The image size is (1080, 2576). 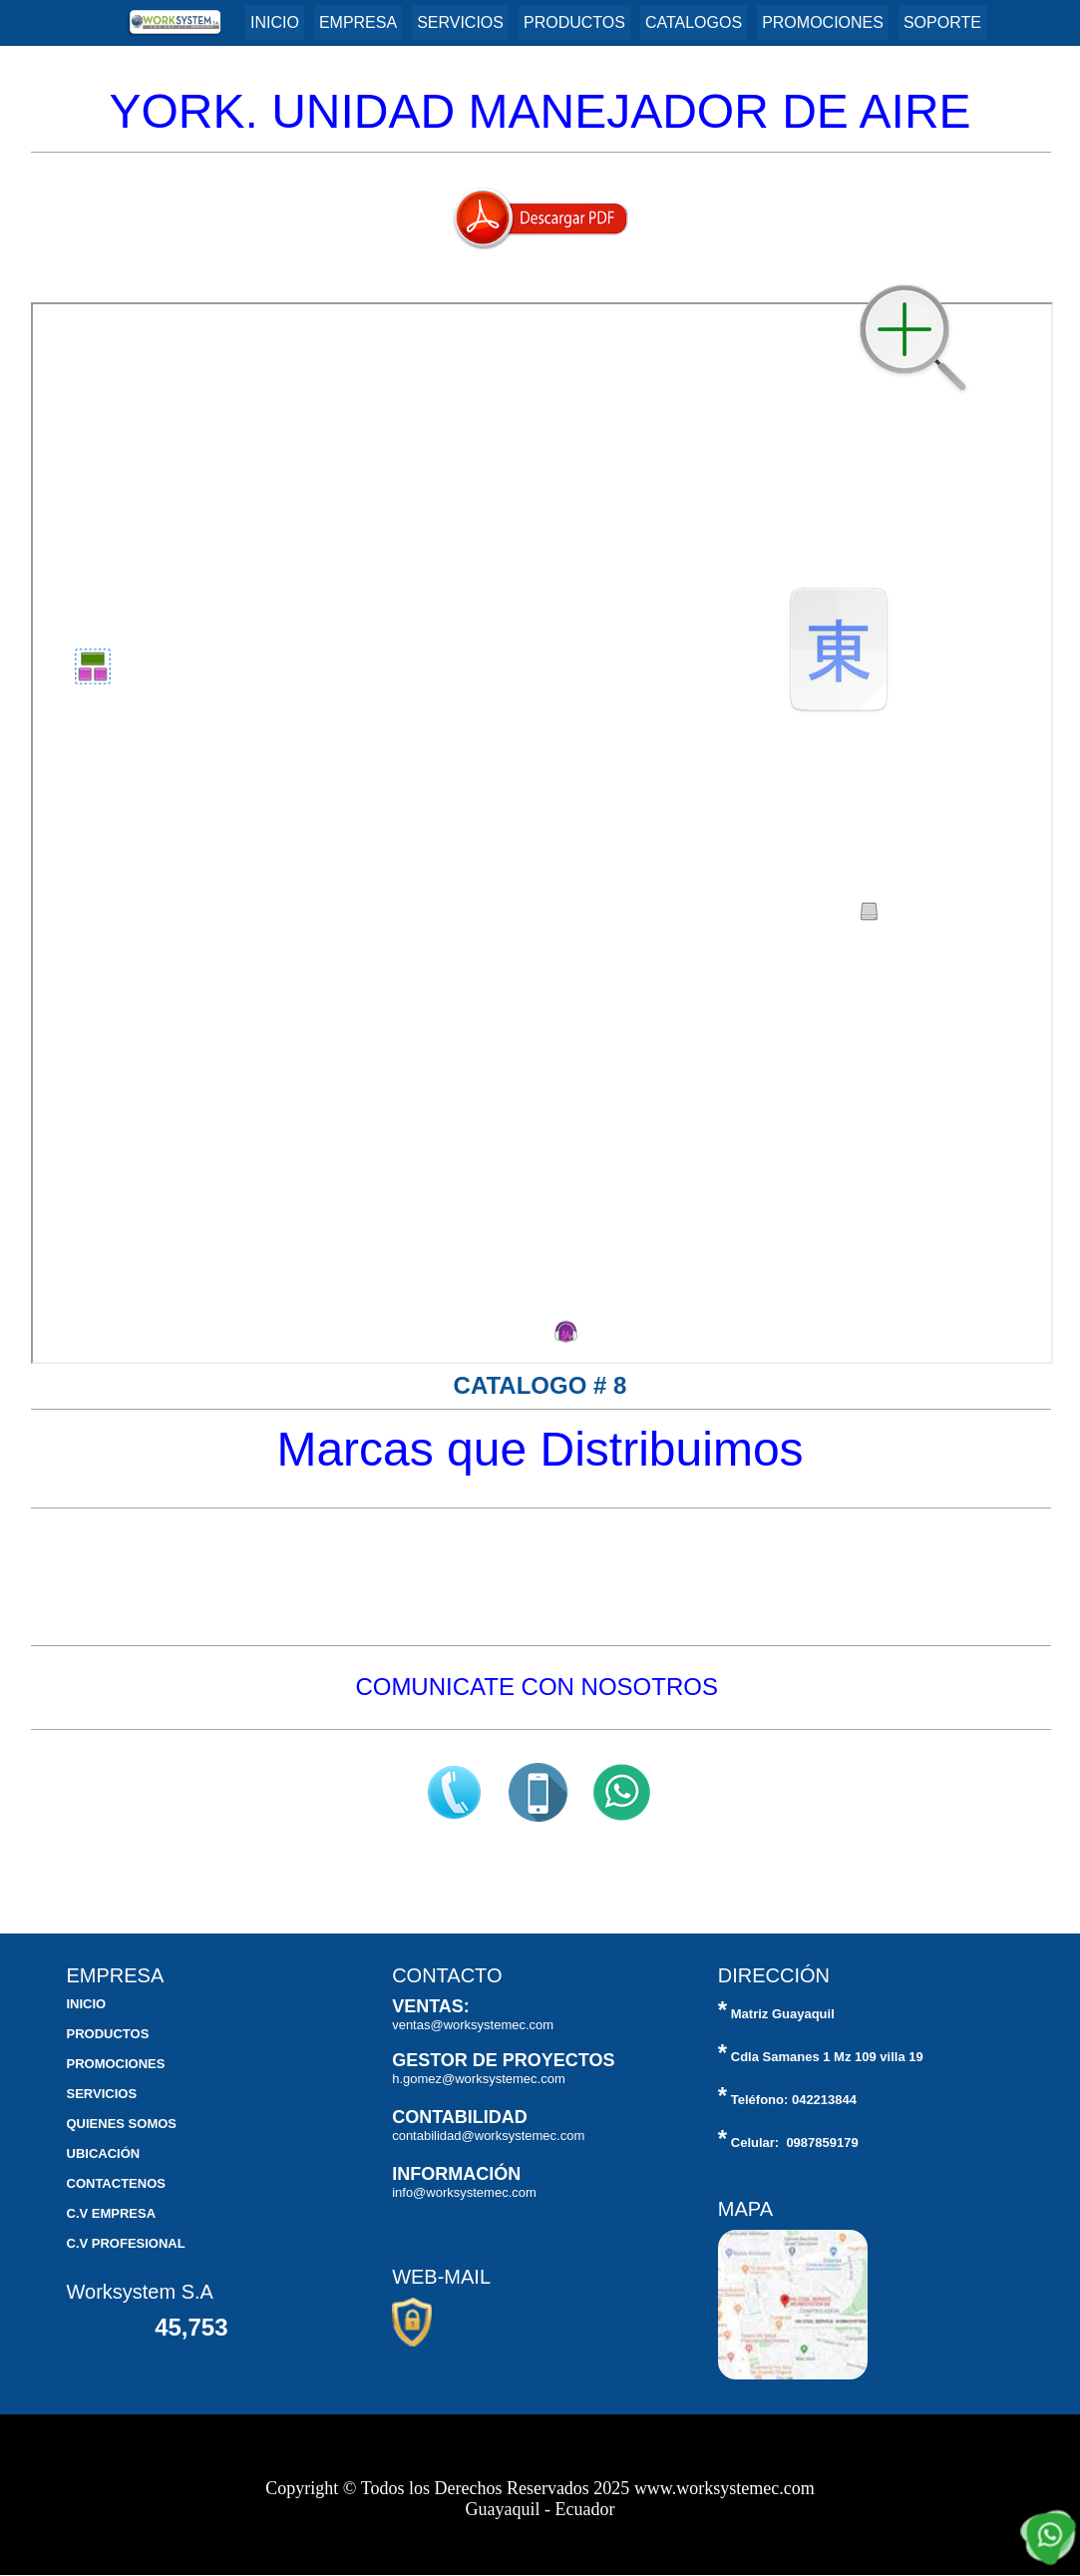 What do you see at coordinates (565, 1331) in the screenshot?
I see `audio headset device connected` at bounding box center [565, 1331].